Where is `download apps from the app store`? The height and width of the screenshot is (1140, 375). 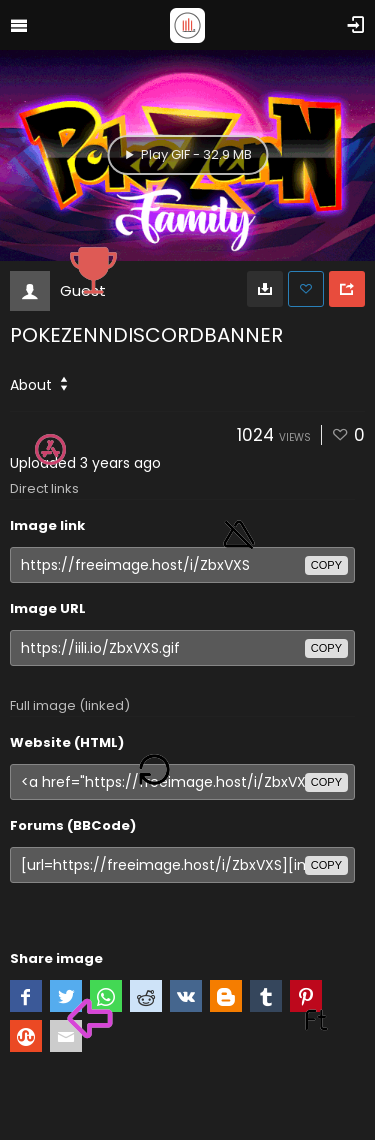
download apps from the app store is located at coordinates (50, 449).